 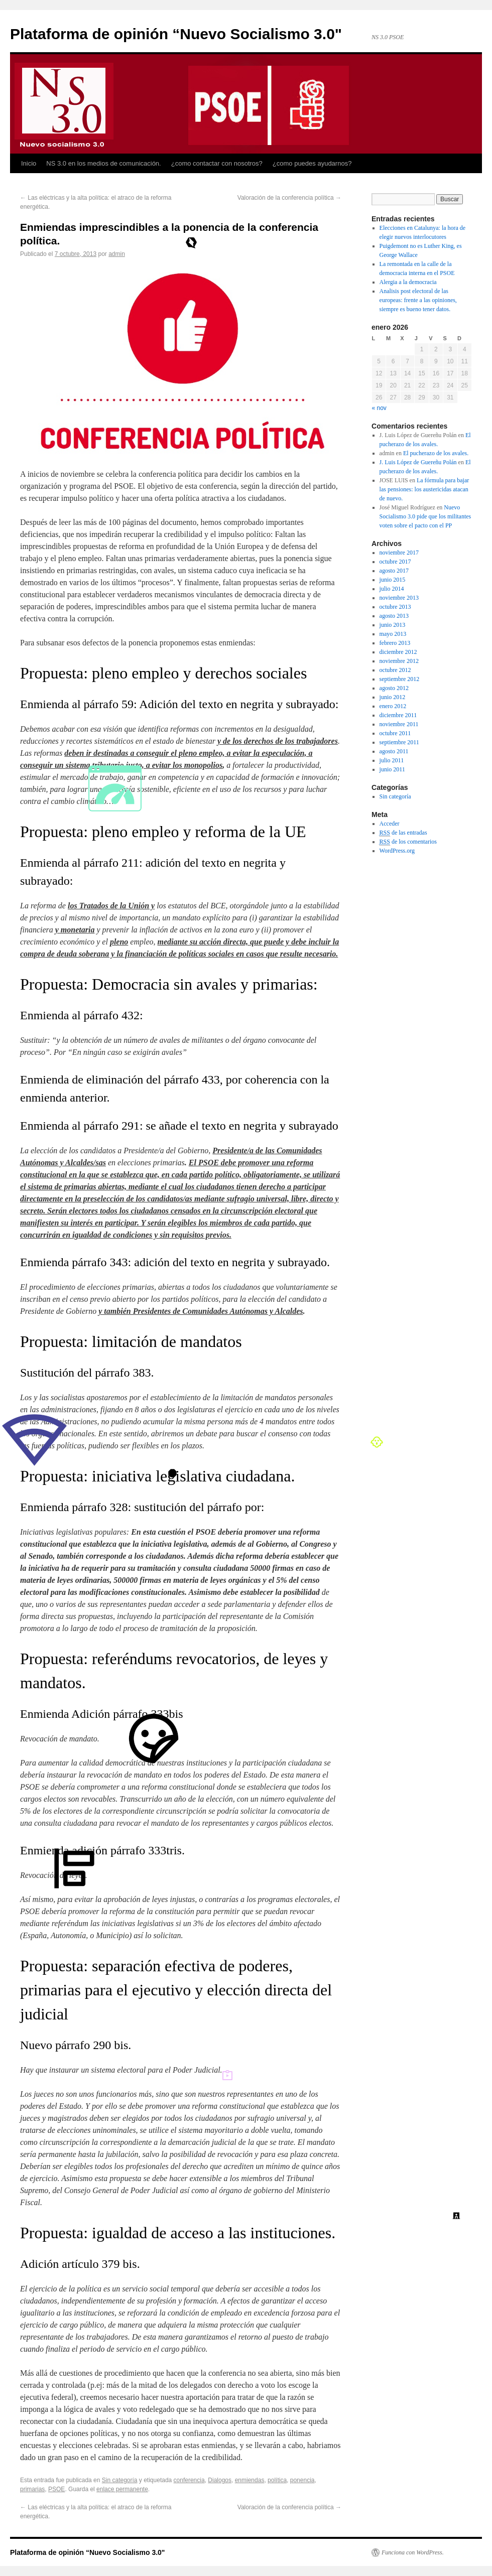 I want to click on find nearby hospitals, so click(x=456, y=2216).